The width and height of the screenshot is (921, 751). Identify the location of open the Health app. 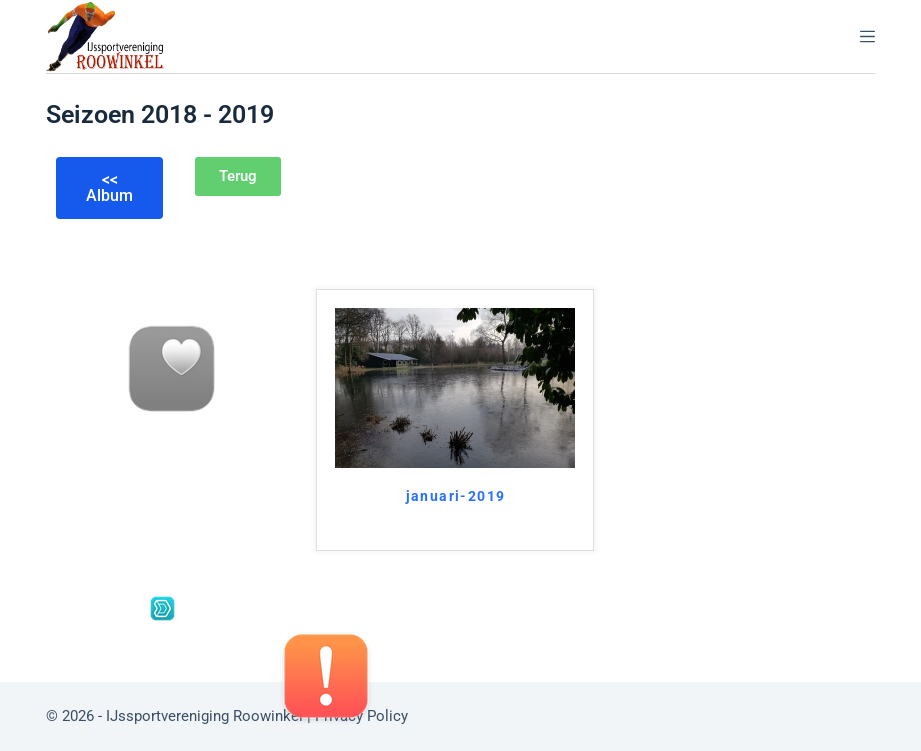
(171, 368).